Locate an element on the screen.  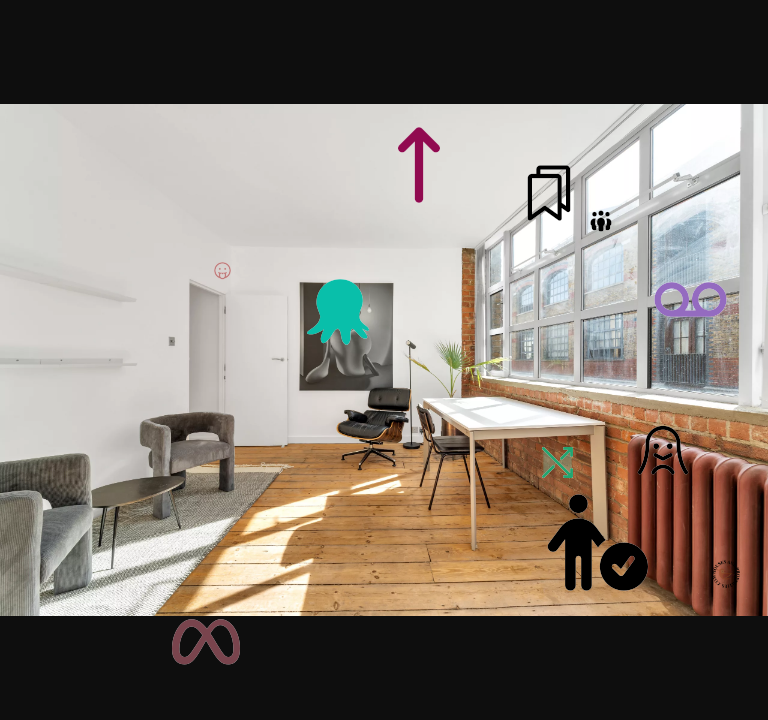
scroll to top of page is located at coordinates (419, 165).